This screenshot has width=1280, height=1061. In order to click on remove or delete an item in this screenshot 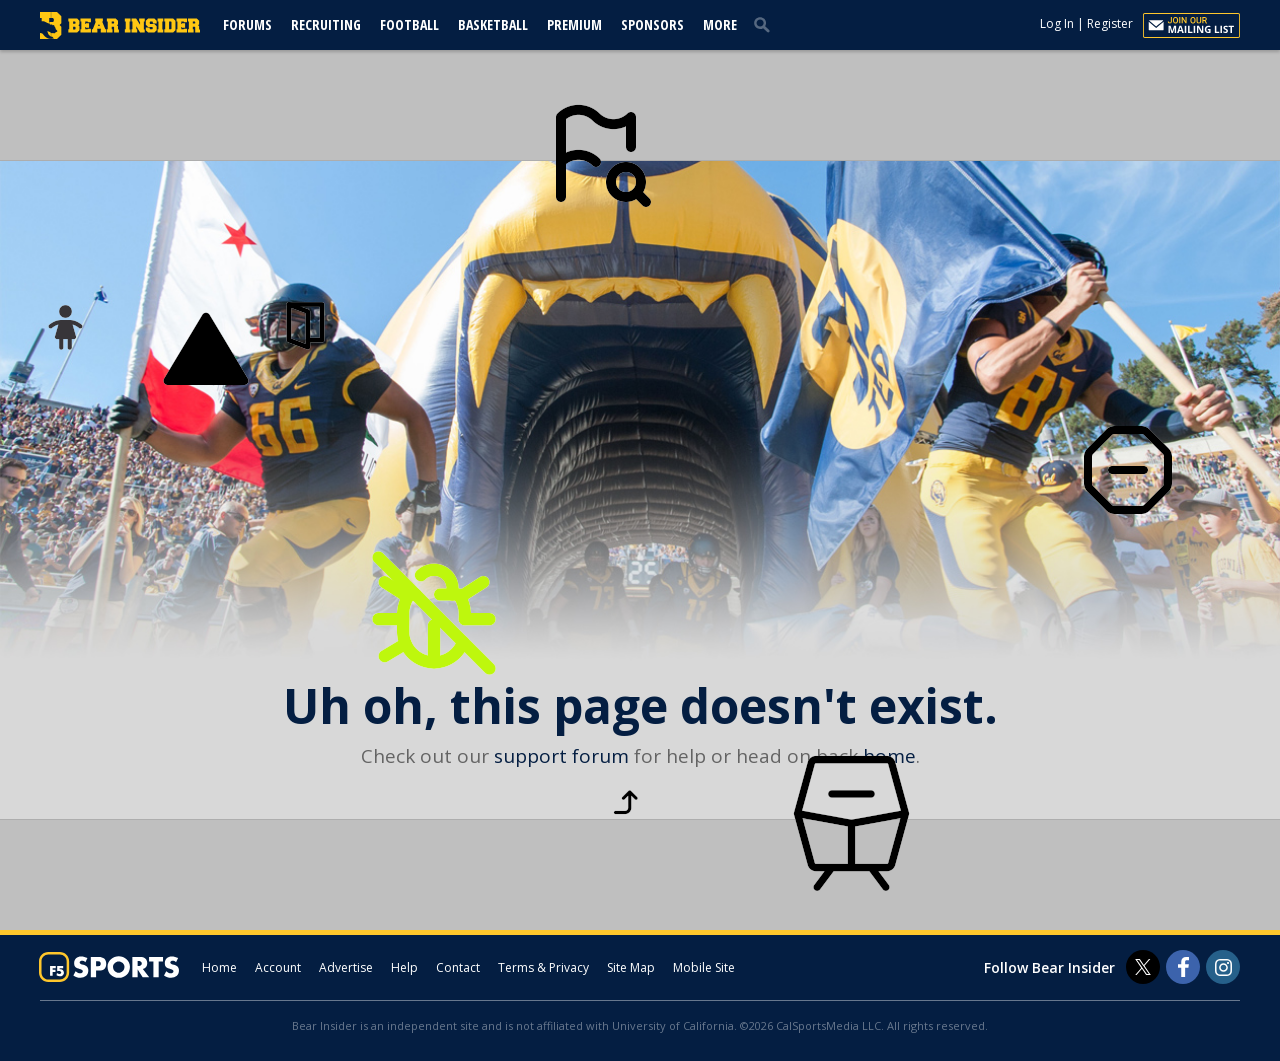, I will do `click(1128, 470)`.